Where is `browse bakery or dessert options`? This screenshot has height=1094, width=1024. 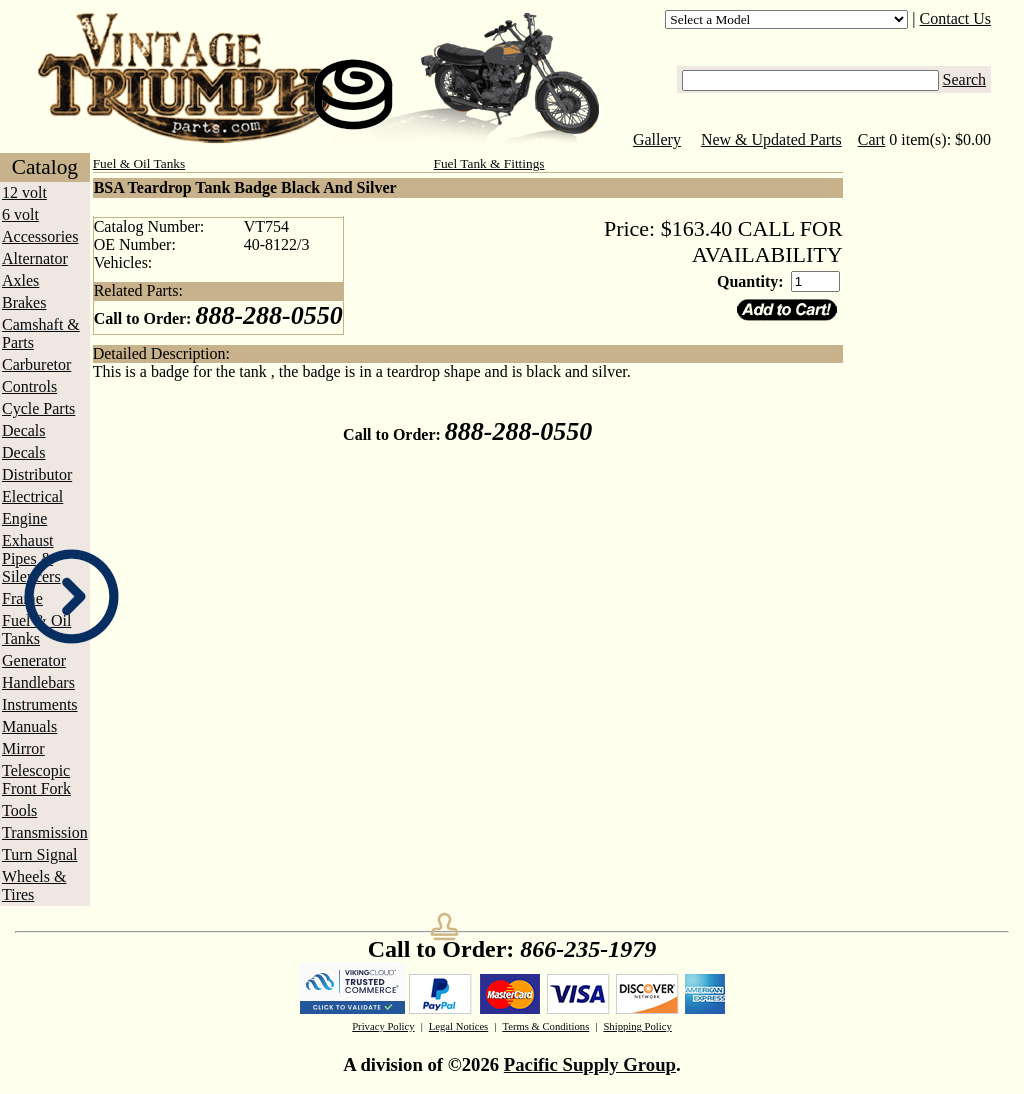 browse bakery or dessert options is located at coordinates (353, 94).